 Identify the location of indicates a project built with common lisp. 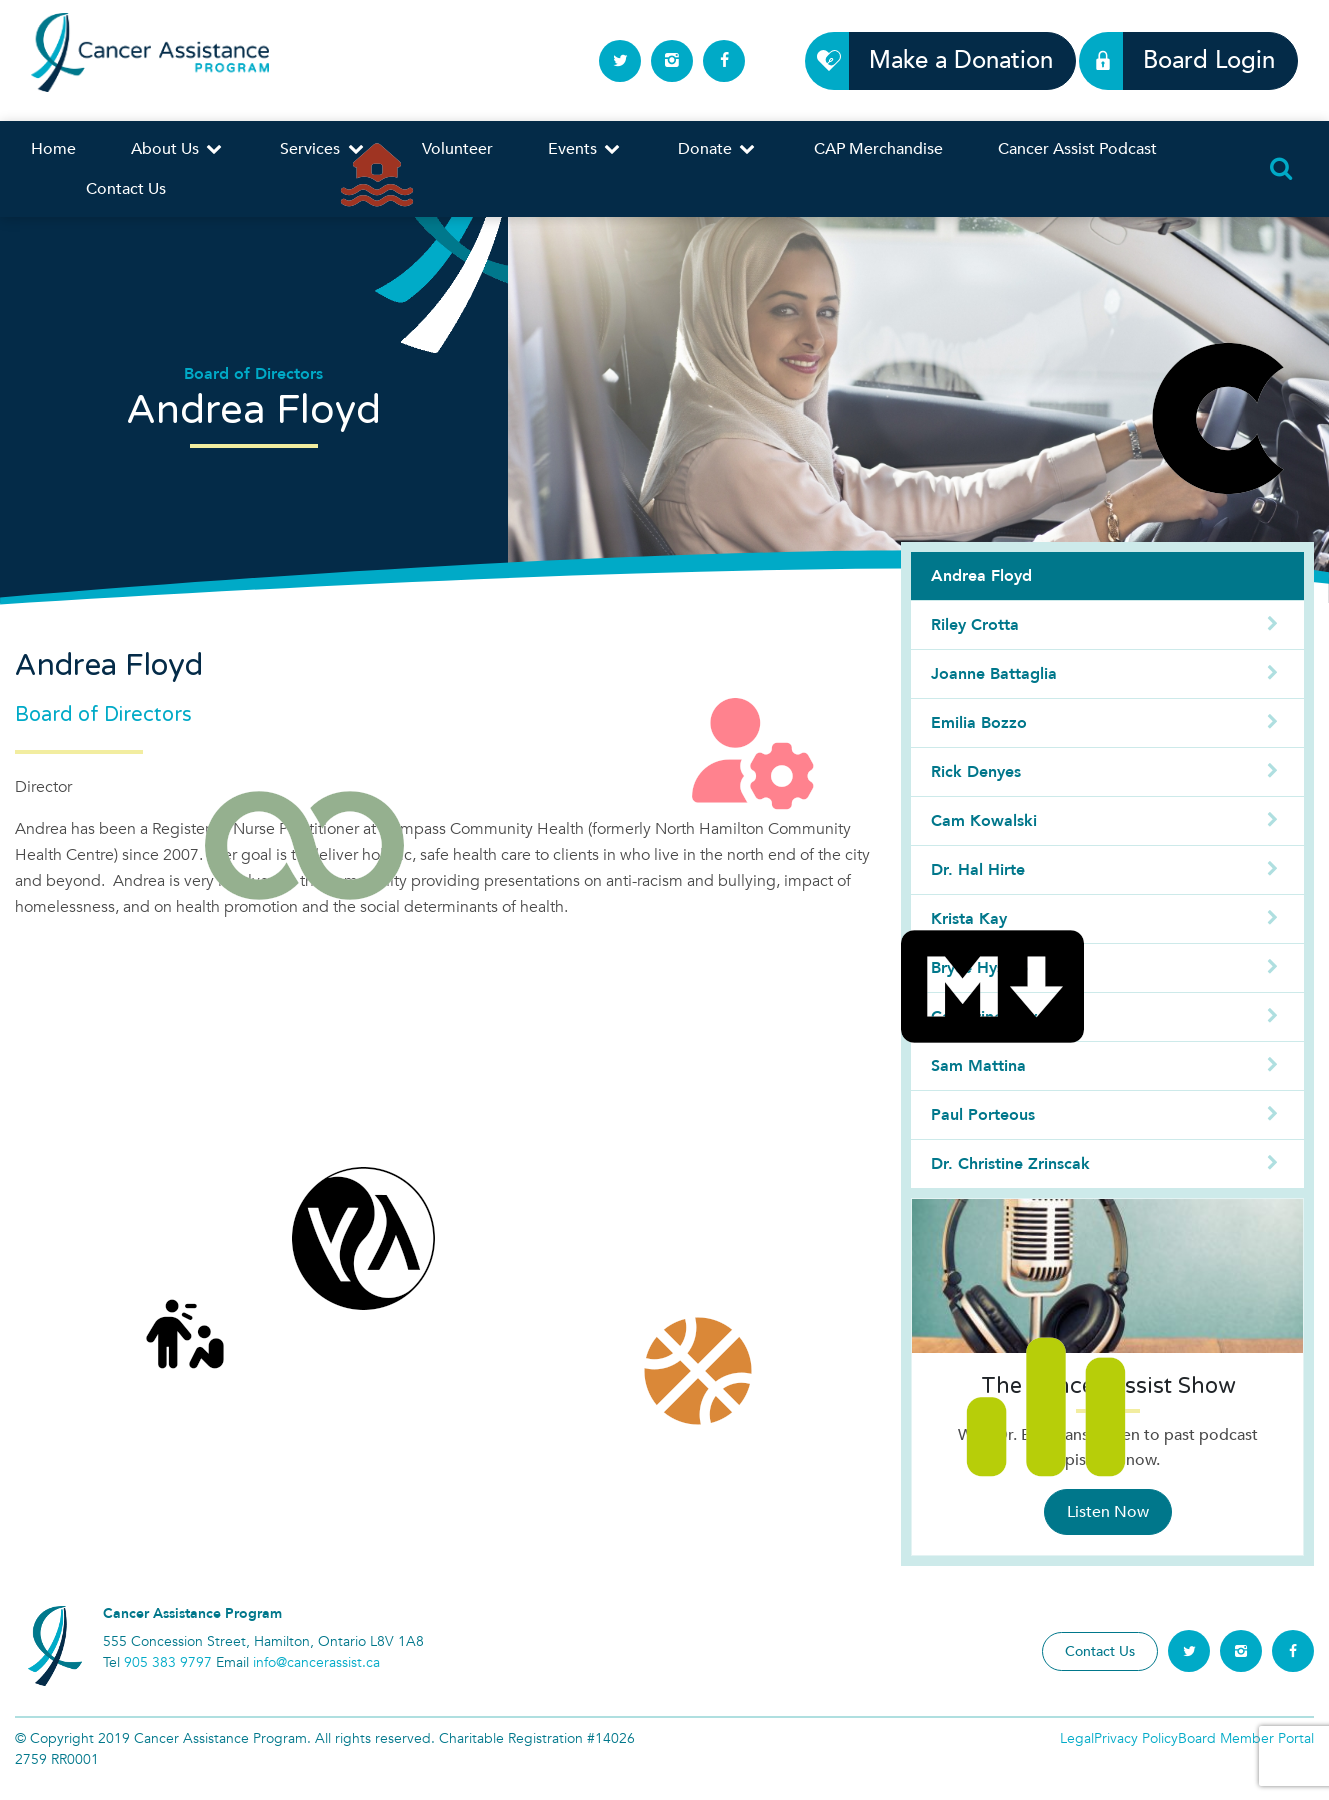
(363, 1238).